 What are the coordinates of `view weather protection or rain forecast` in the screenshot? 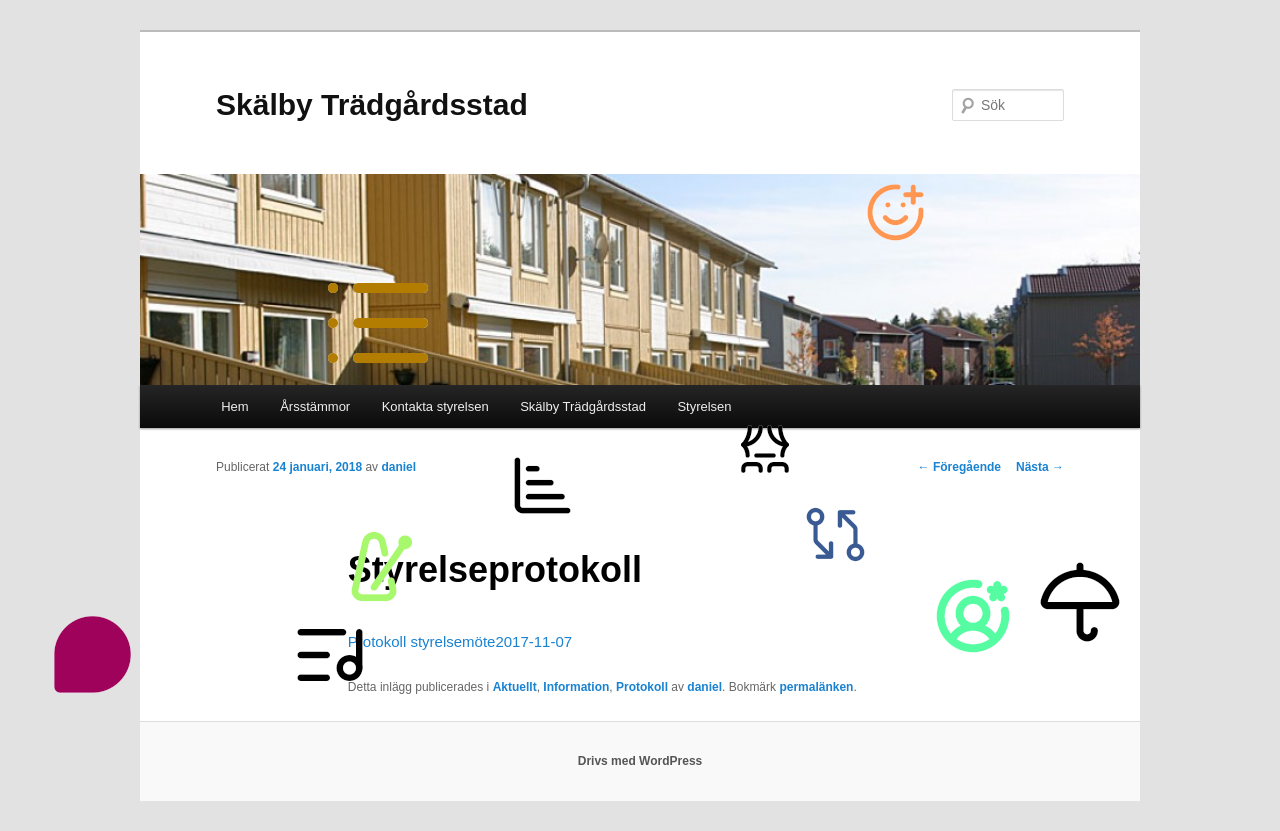 It's located at (1080, 602).